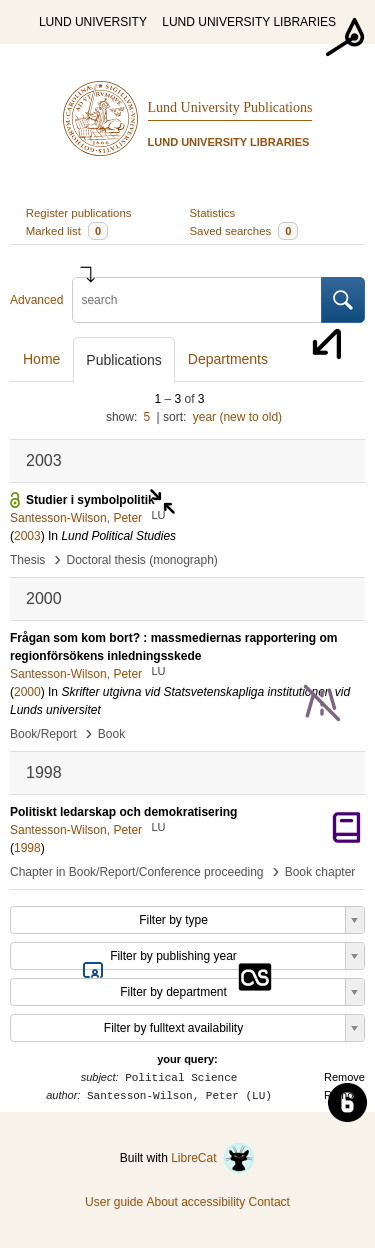 Image resolution: width=375 pixels, height=1248 pixels. I want to click on road or route unavailable, so click(322, 703).